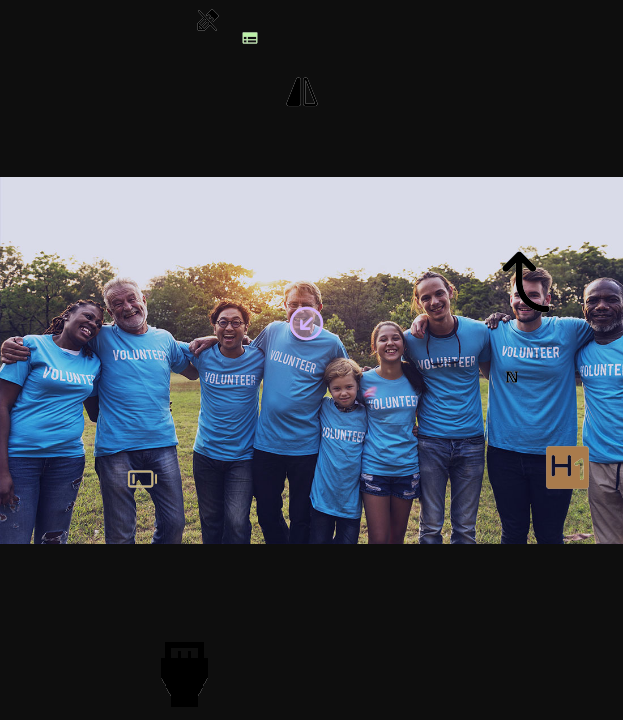  What do you see at coordinates (306, 323) in the screenshot?
I see `navigate to the previous or lower-left section` at bounding box center [306, 323].